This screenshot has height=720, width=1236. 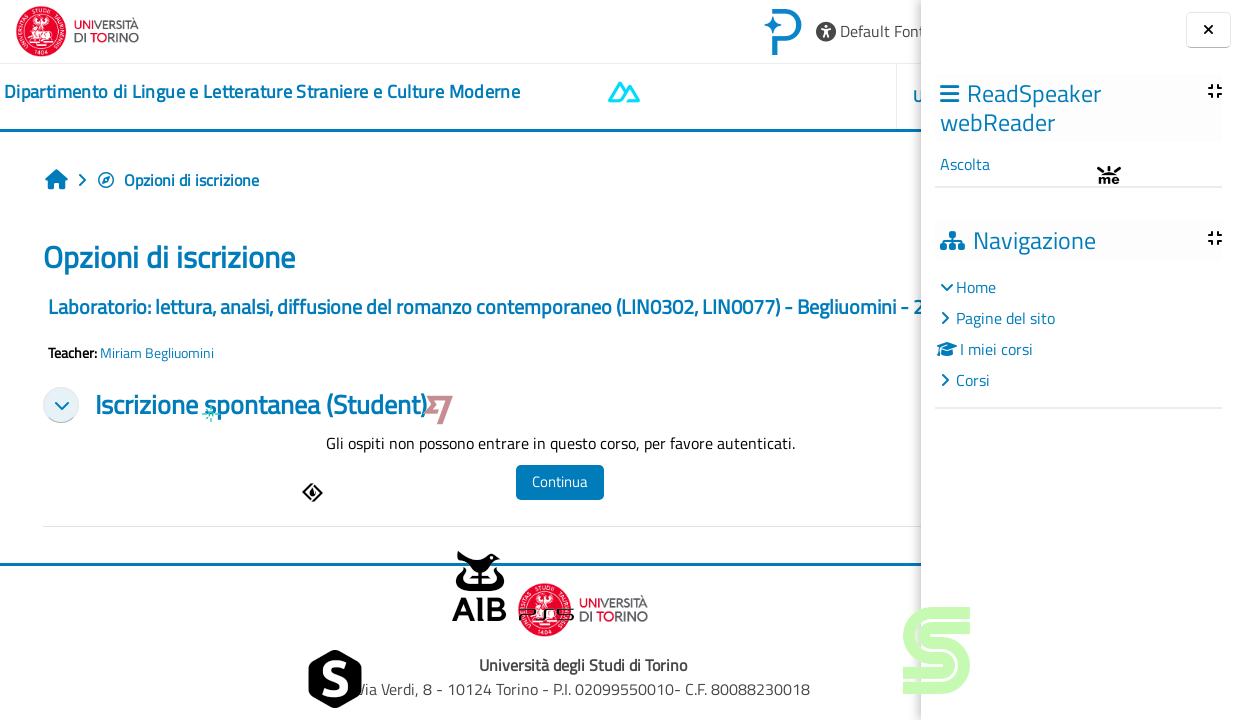 What do you see at coordinates (312, 492) in the screenshot?
I see `visit sourceforge website` at bounding box center [312, 492].